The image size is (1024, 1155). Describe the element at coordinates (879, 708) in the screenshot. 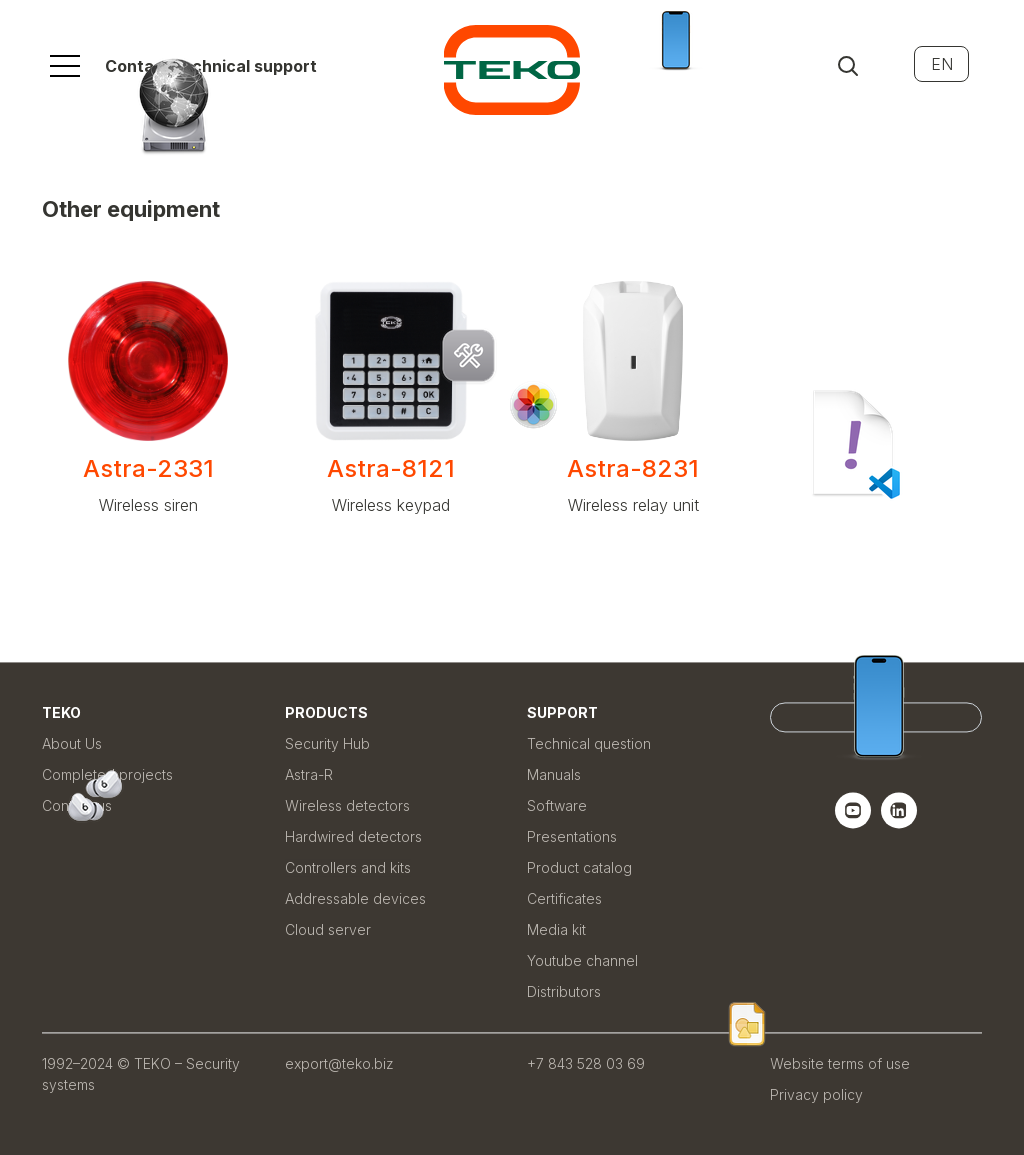

I see `iPhone 15 device icon` at that location.